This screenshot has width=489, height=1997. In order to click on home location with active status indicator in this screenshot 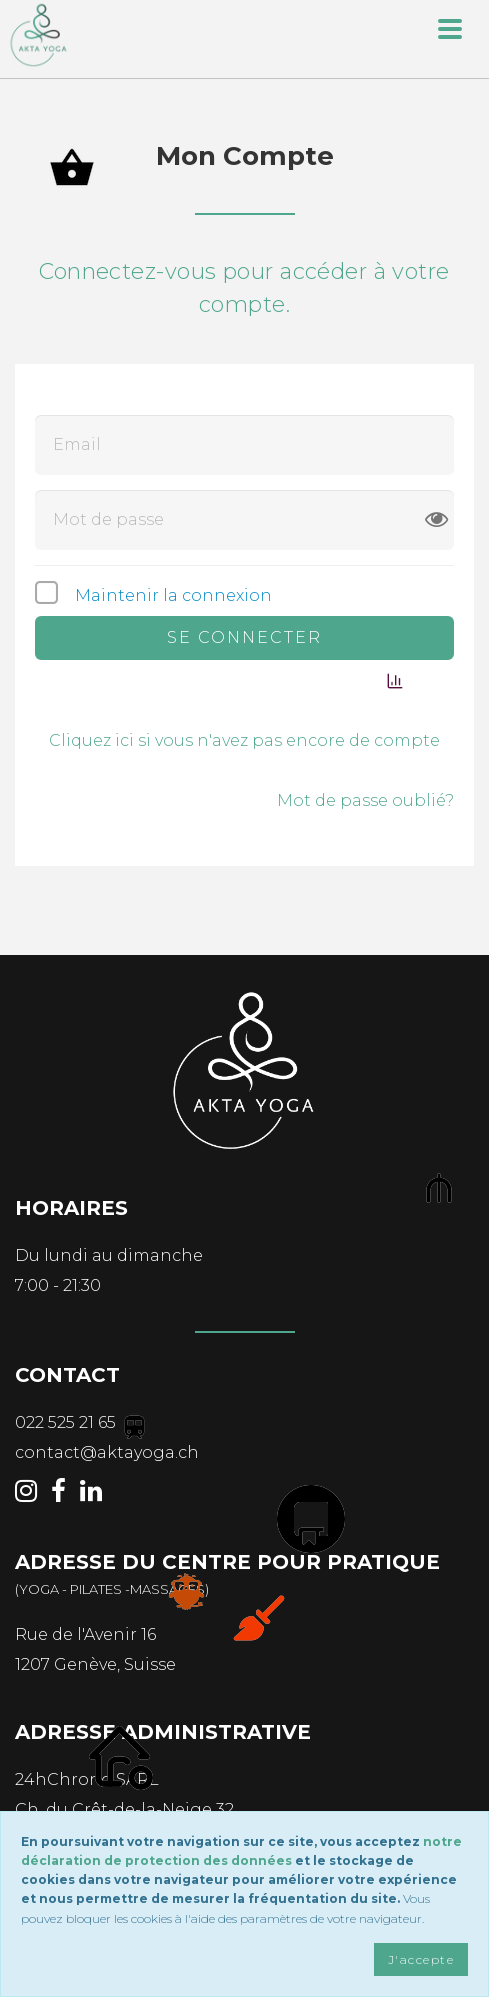, I will do `click(119, 1756)`.